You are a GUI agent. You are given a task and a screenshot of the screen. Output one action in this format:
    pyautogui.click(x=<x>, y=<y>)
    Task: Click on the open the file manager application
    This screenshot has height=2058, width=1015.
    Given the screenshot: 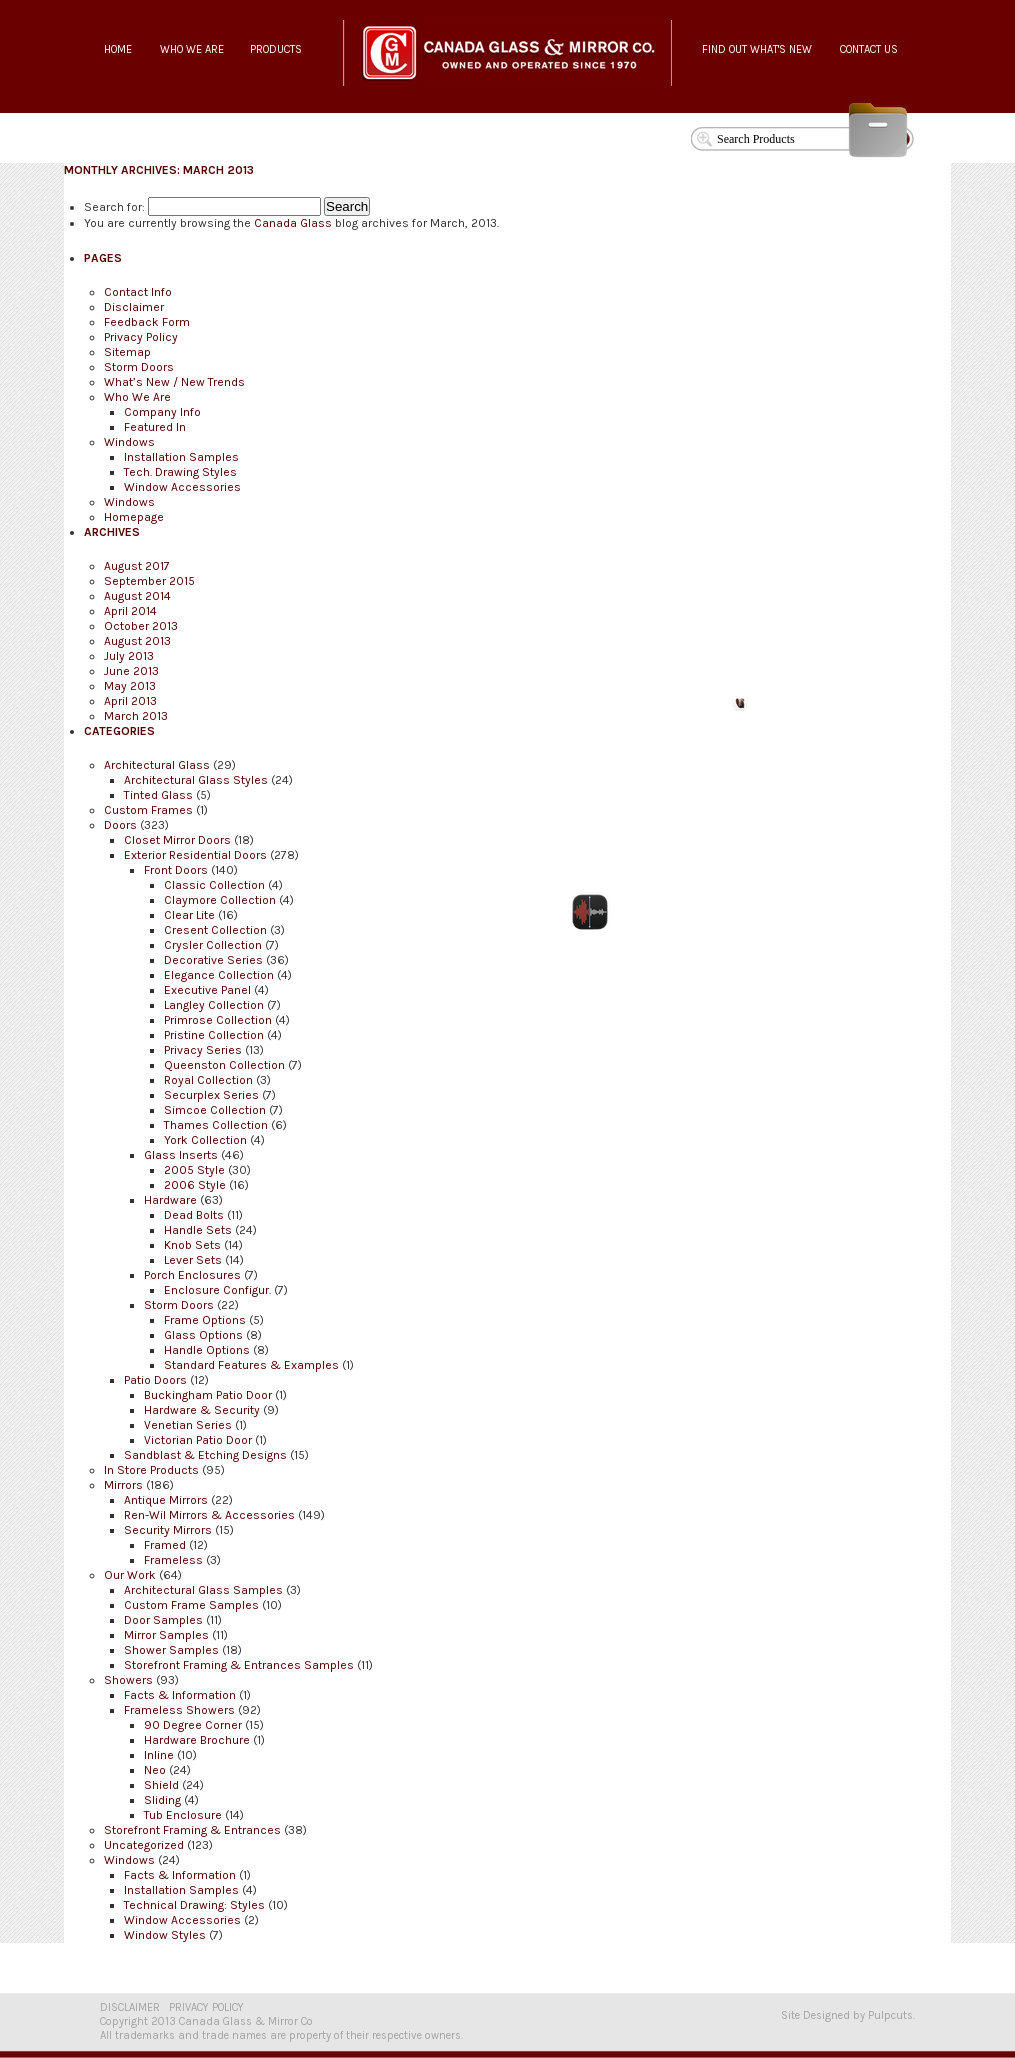 What is the action you would take?
    pyautogui.click(x=878, y=130)
    